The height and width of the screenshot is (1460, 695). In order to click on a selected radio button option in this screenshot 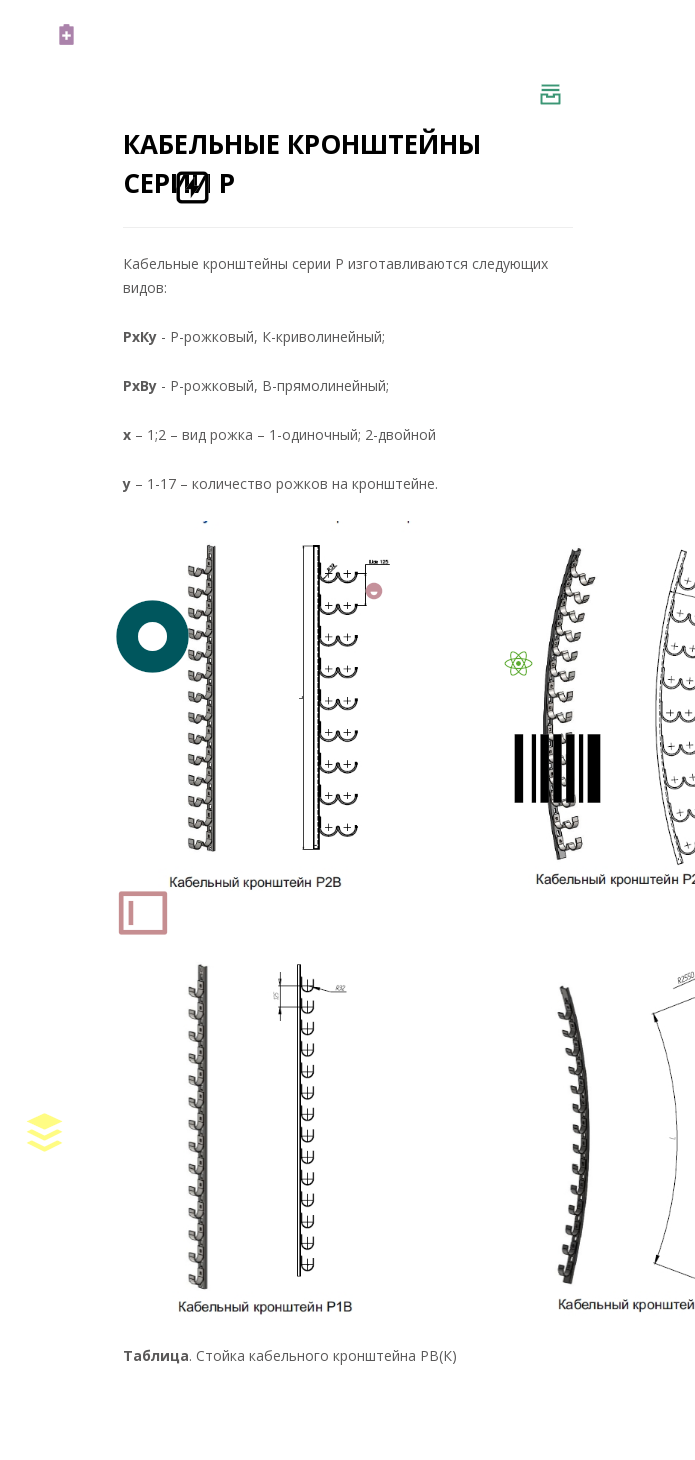, I will do `click(152, 636)`.